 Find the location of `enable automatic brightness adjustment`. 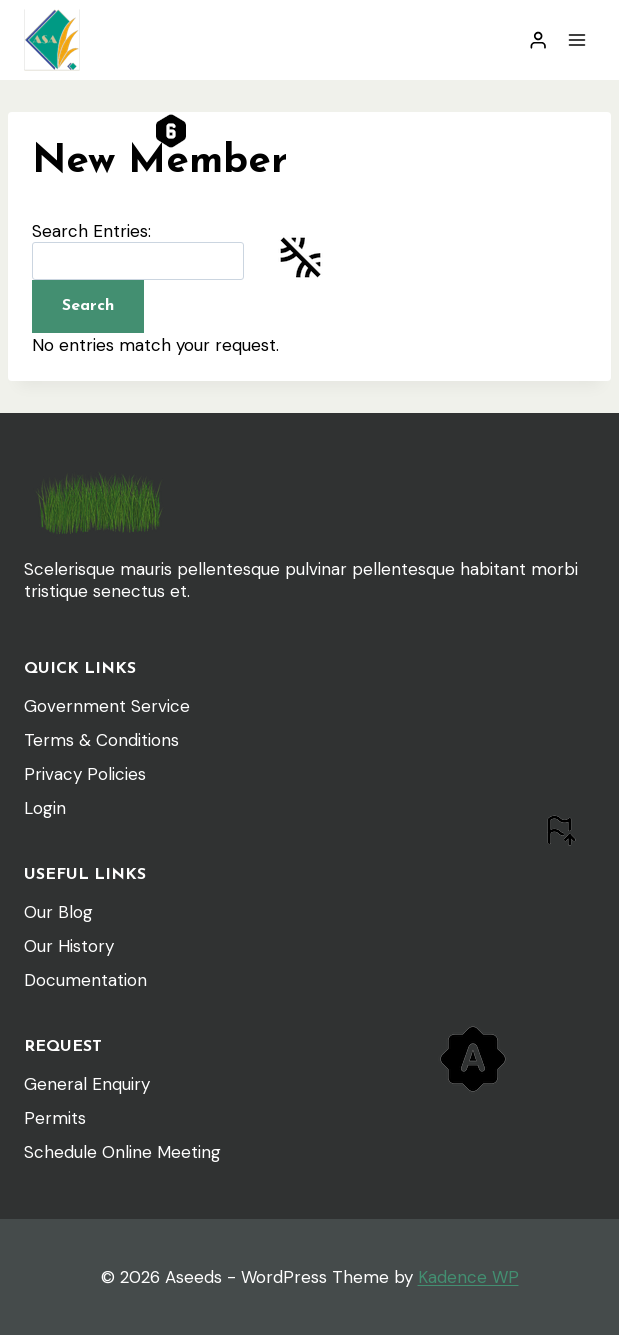

enable automatic brightness adjustment is located at coordinates (473, 1059).